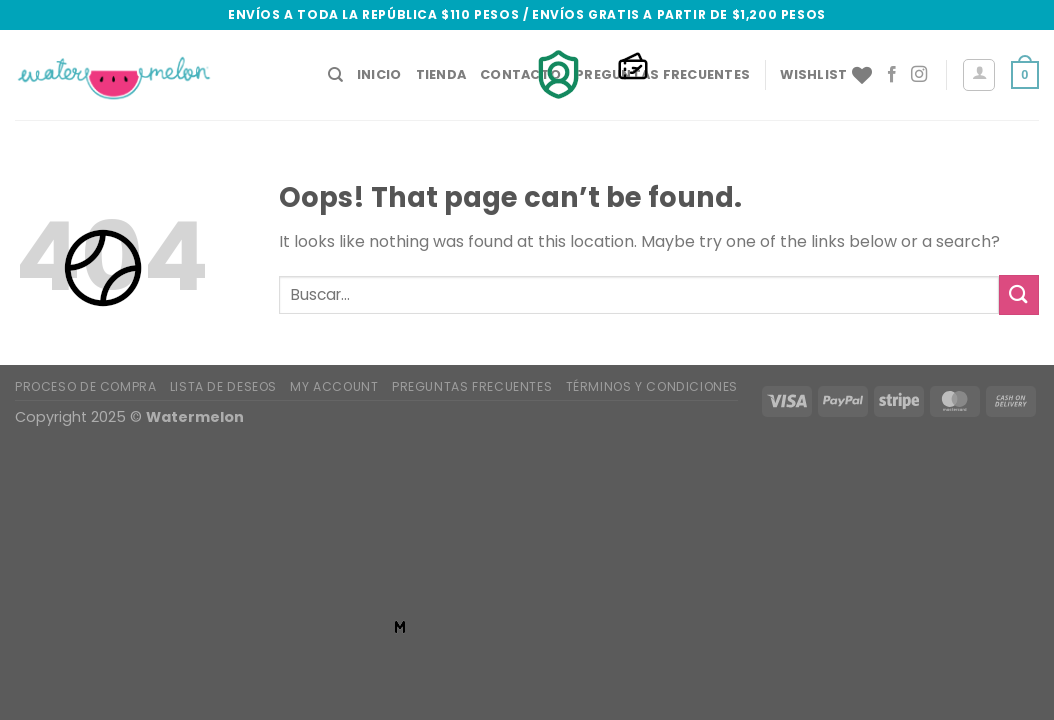 Image resolution: width=1054 pixels, height=720 pixels. I want to click on view flight tickets or boarding passes, so click(633, 66).